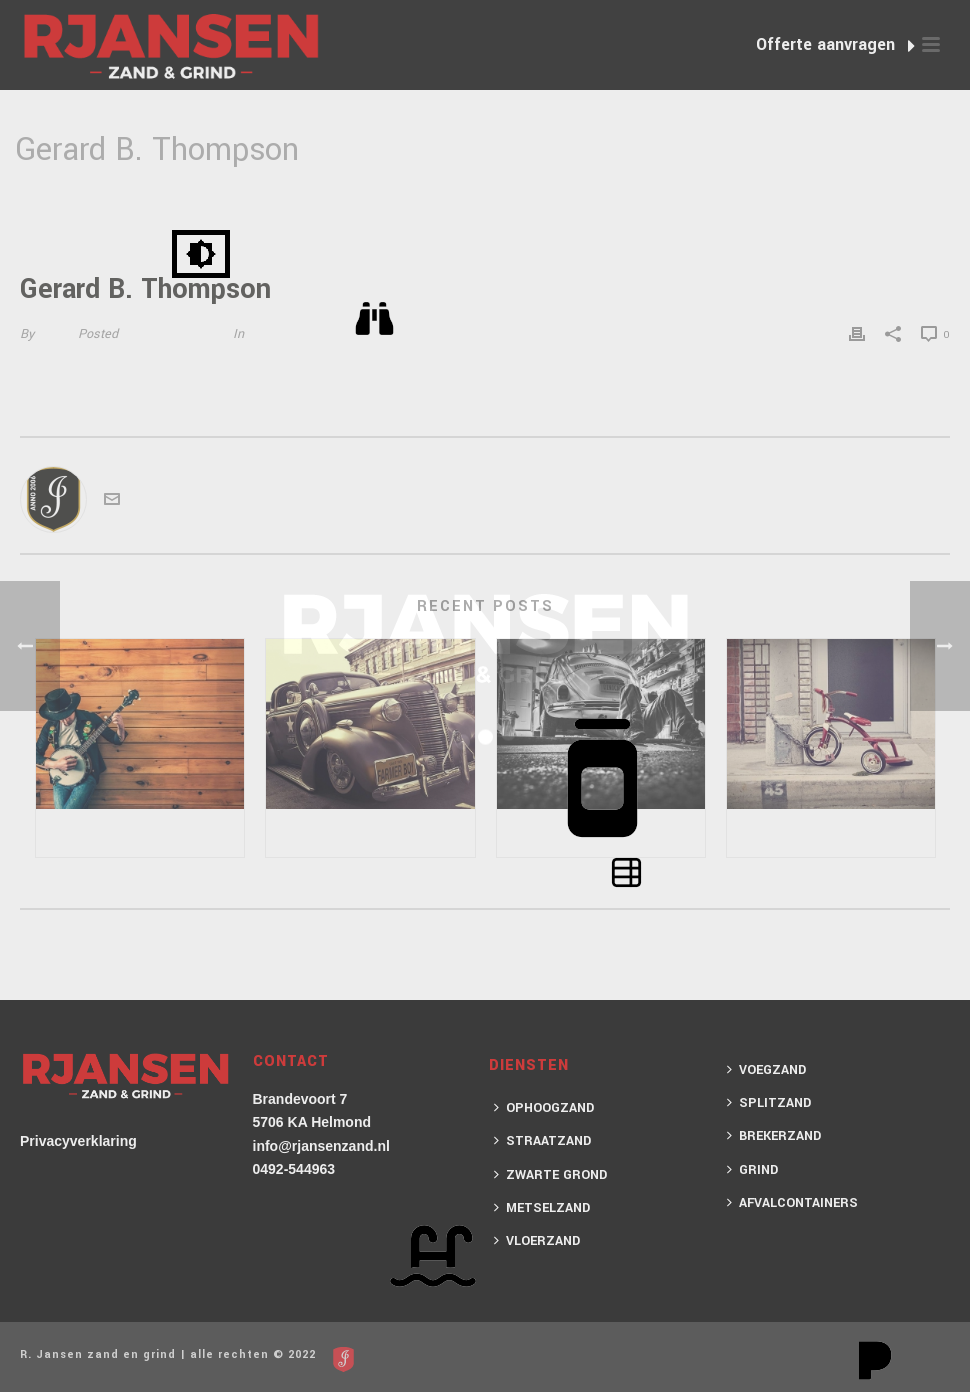 The height and width of the screenshot is (1392, 970). I want to click on open Pandora music streaming app, so click(875, 1360).